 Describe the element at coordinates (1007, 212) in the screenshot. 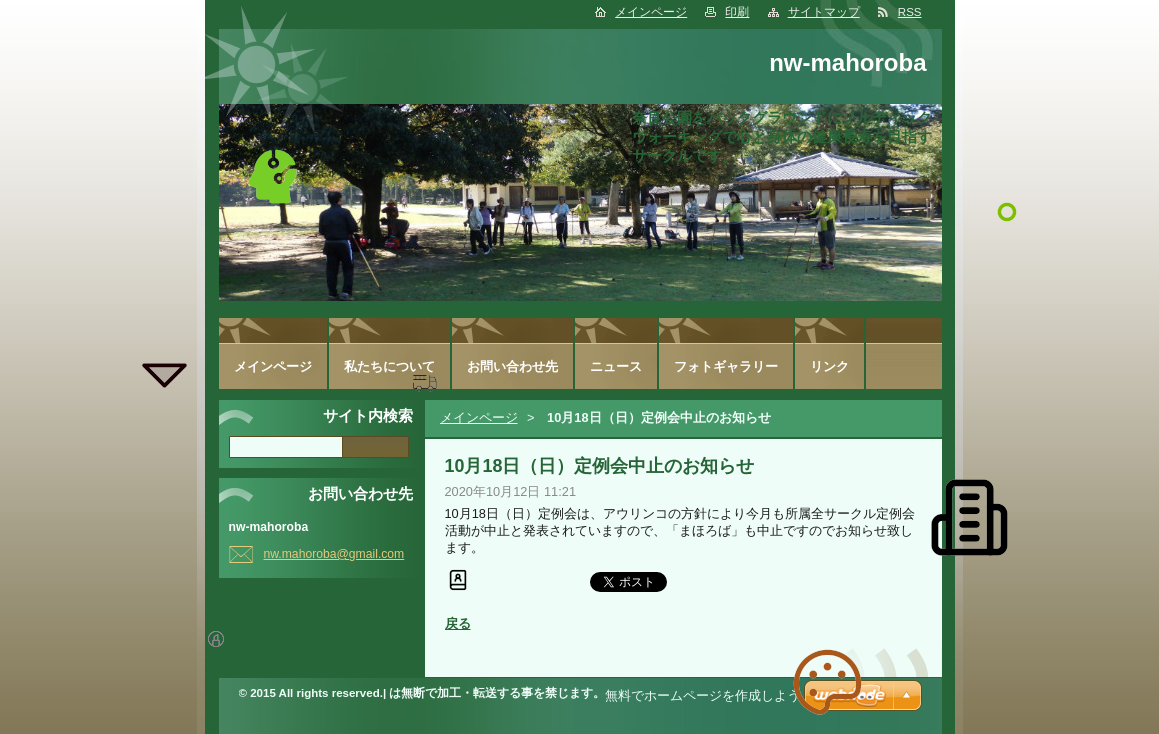

I see `indicates an unselected or inactive radio button option` at that location.